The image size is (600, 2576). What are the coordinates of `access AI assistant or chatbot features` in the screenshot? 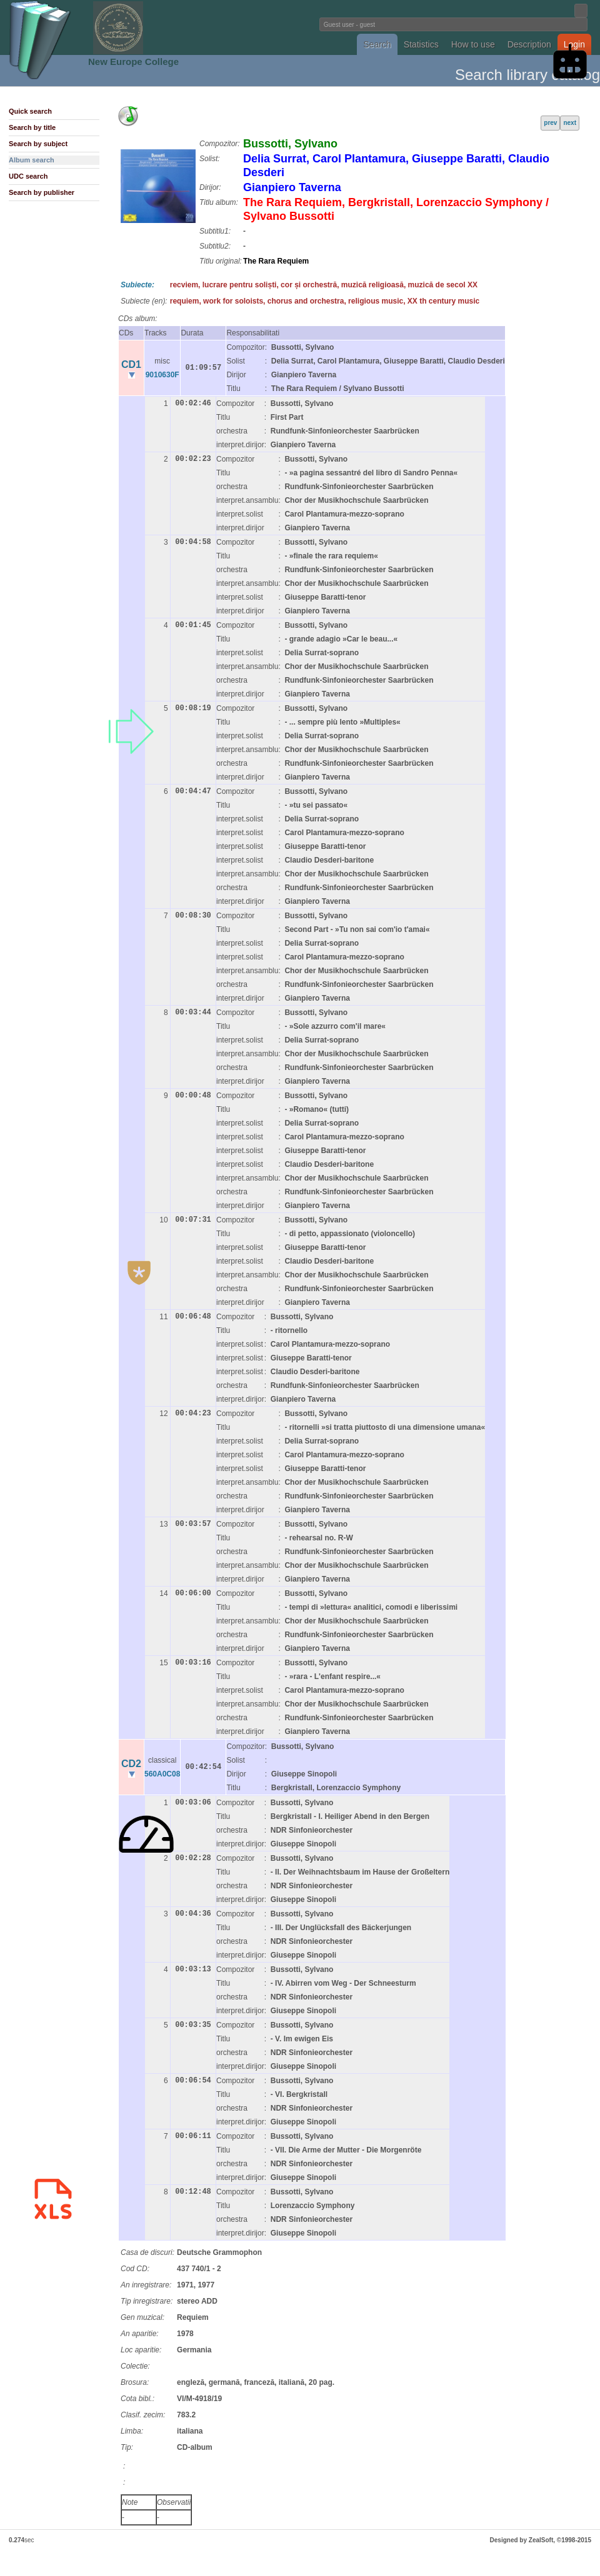 It's located at (570, 63).